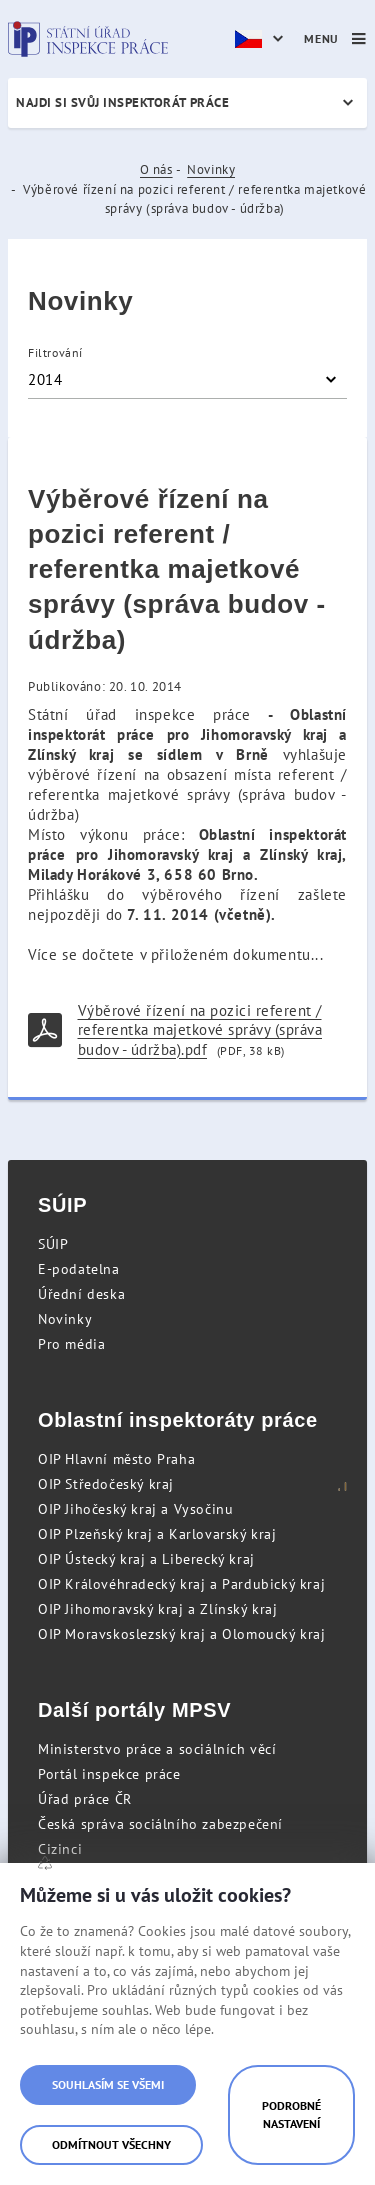 The width and height of the screenshot is (375, 2185). Describe the element at coordinates (353, 1479) in the screenshot. I see `indicates weak cellular signal strength` at that location.